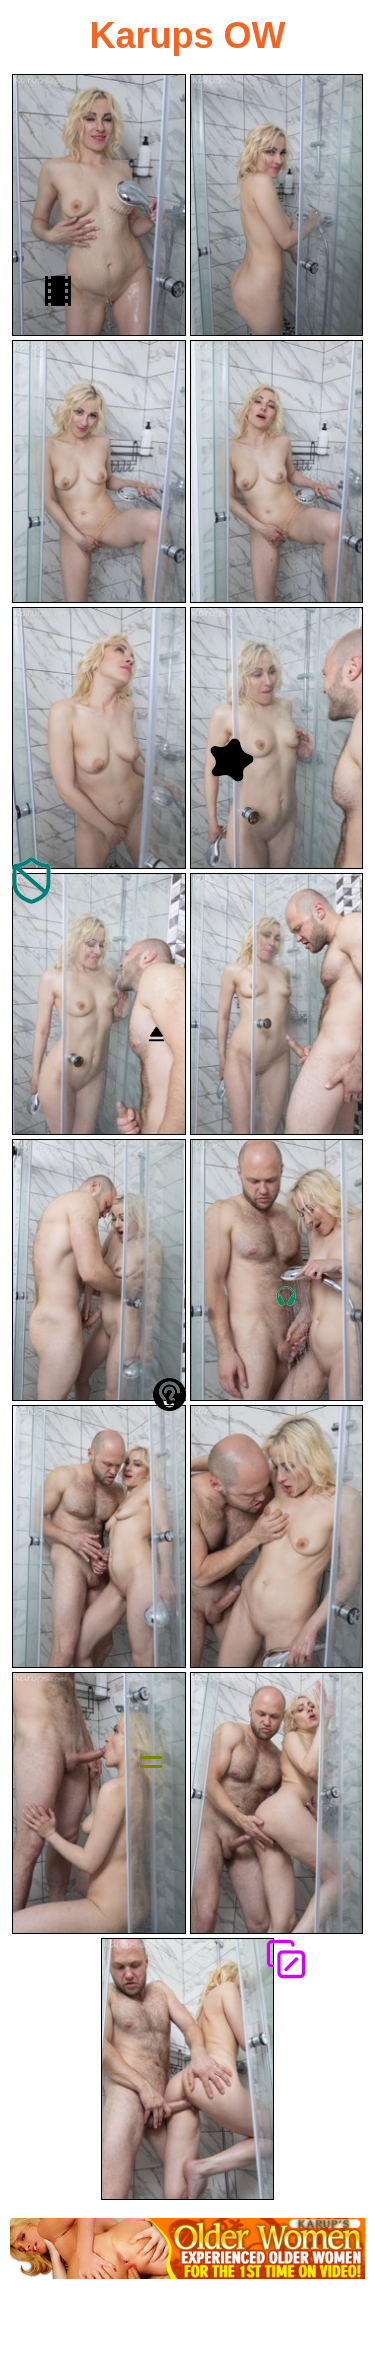 The width and height of the screenshot is (375, 2368). Describe the element at coordinates (156, 1033) in the screenshot. I see `eject media or disc` at that location.